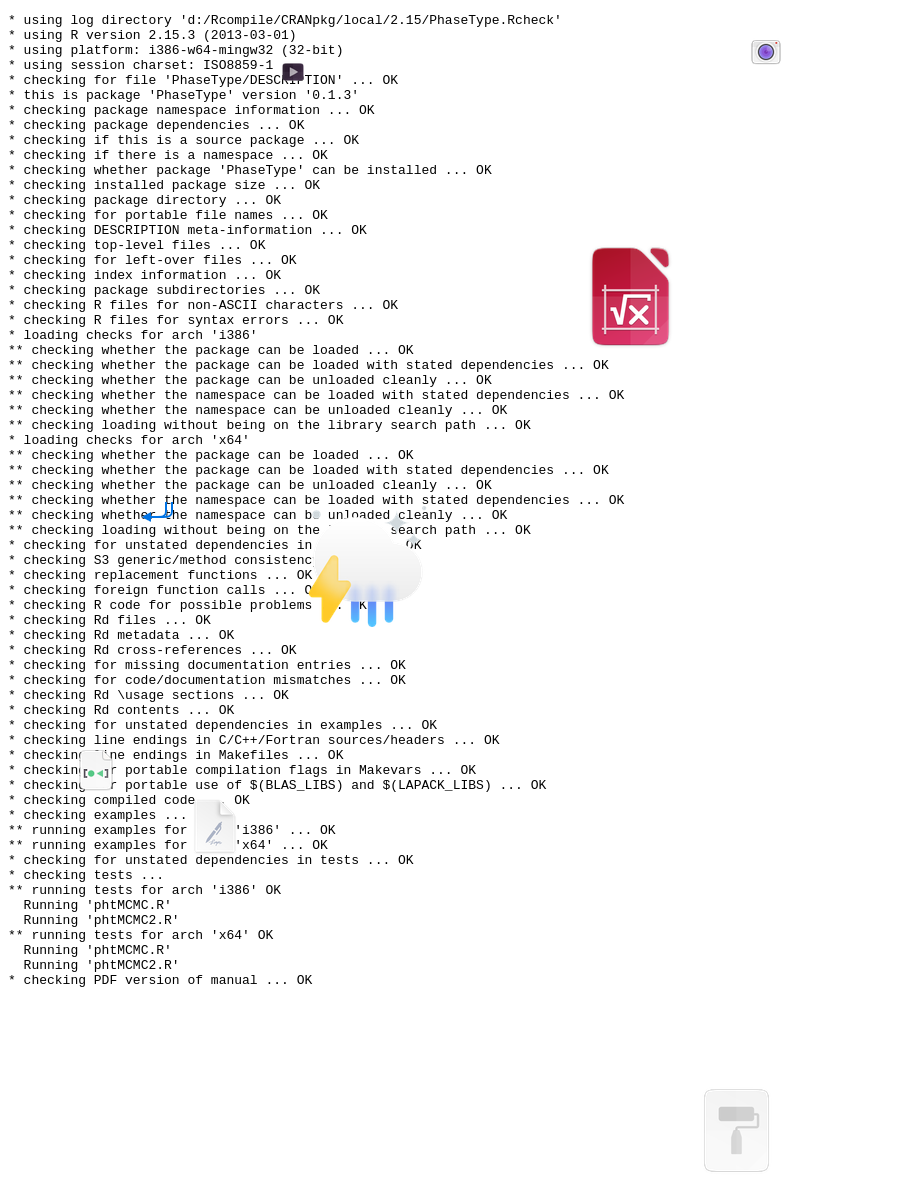 Image resolution: width=919 pixels, height=1196 pixels. What do you see at coordinates (736, 1130) in the screenshot?
I see `a theme or appearance customization file` at bounding box center [736, 1130].